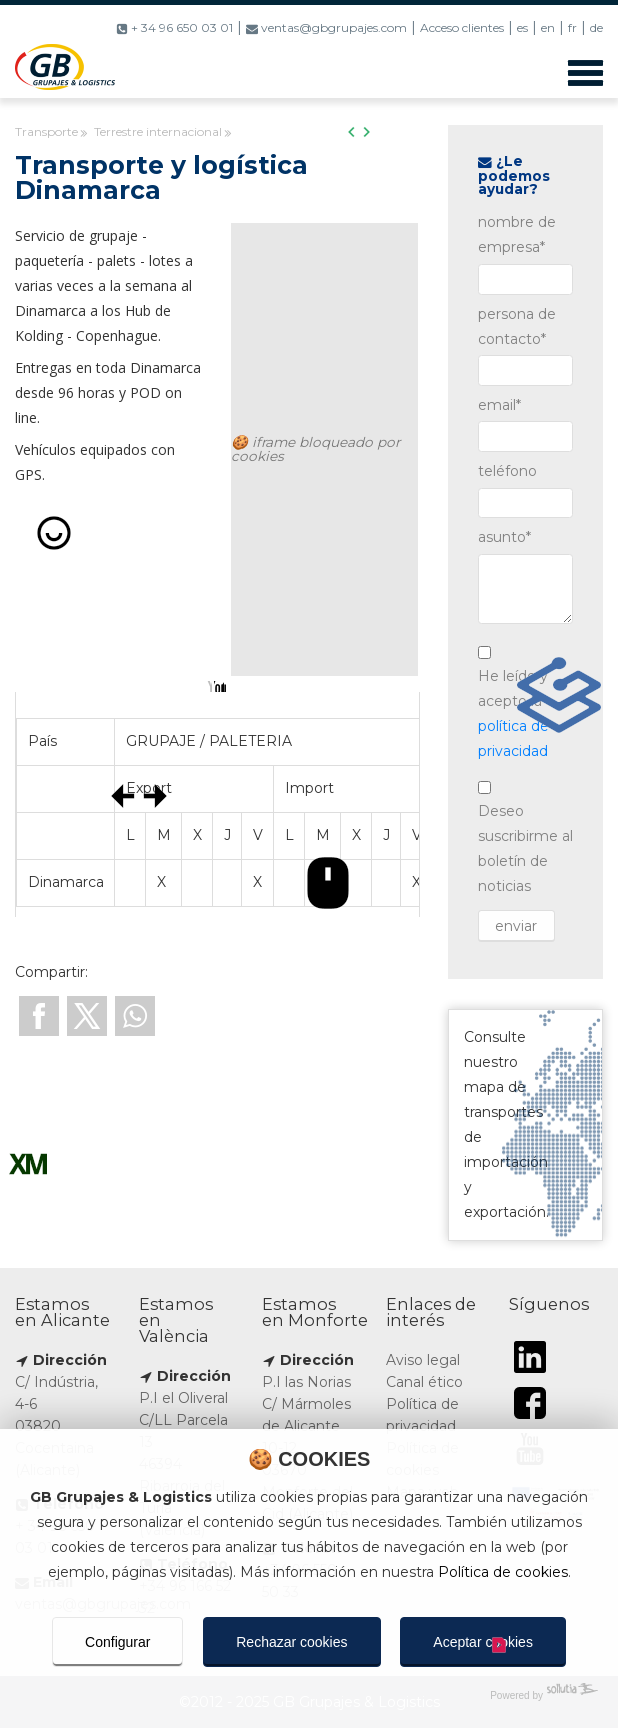  I want to click on expand content horizontally, so click(139, 796).